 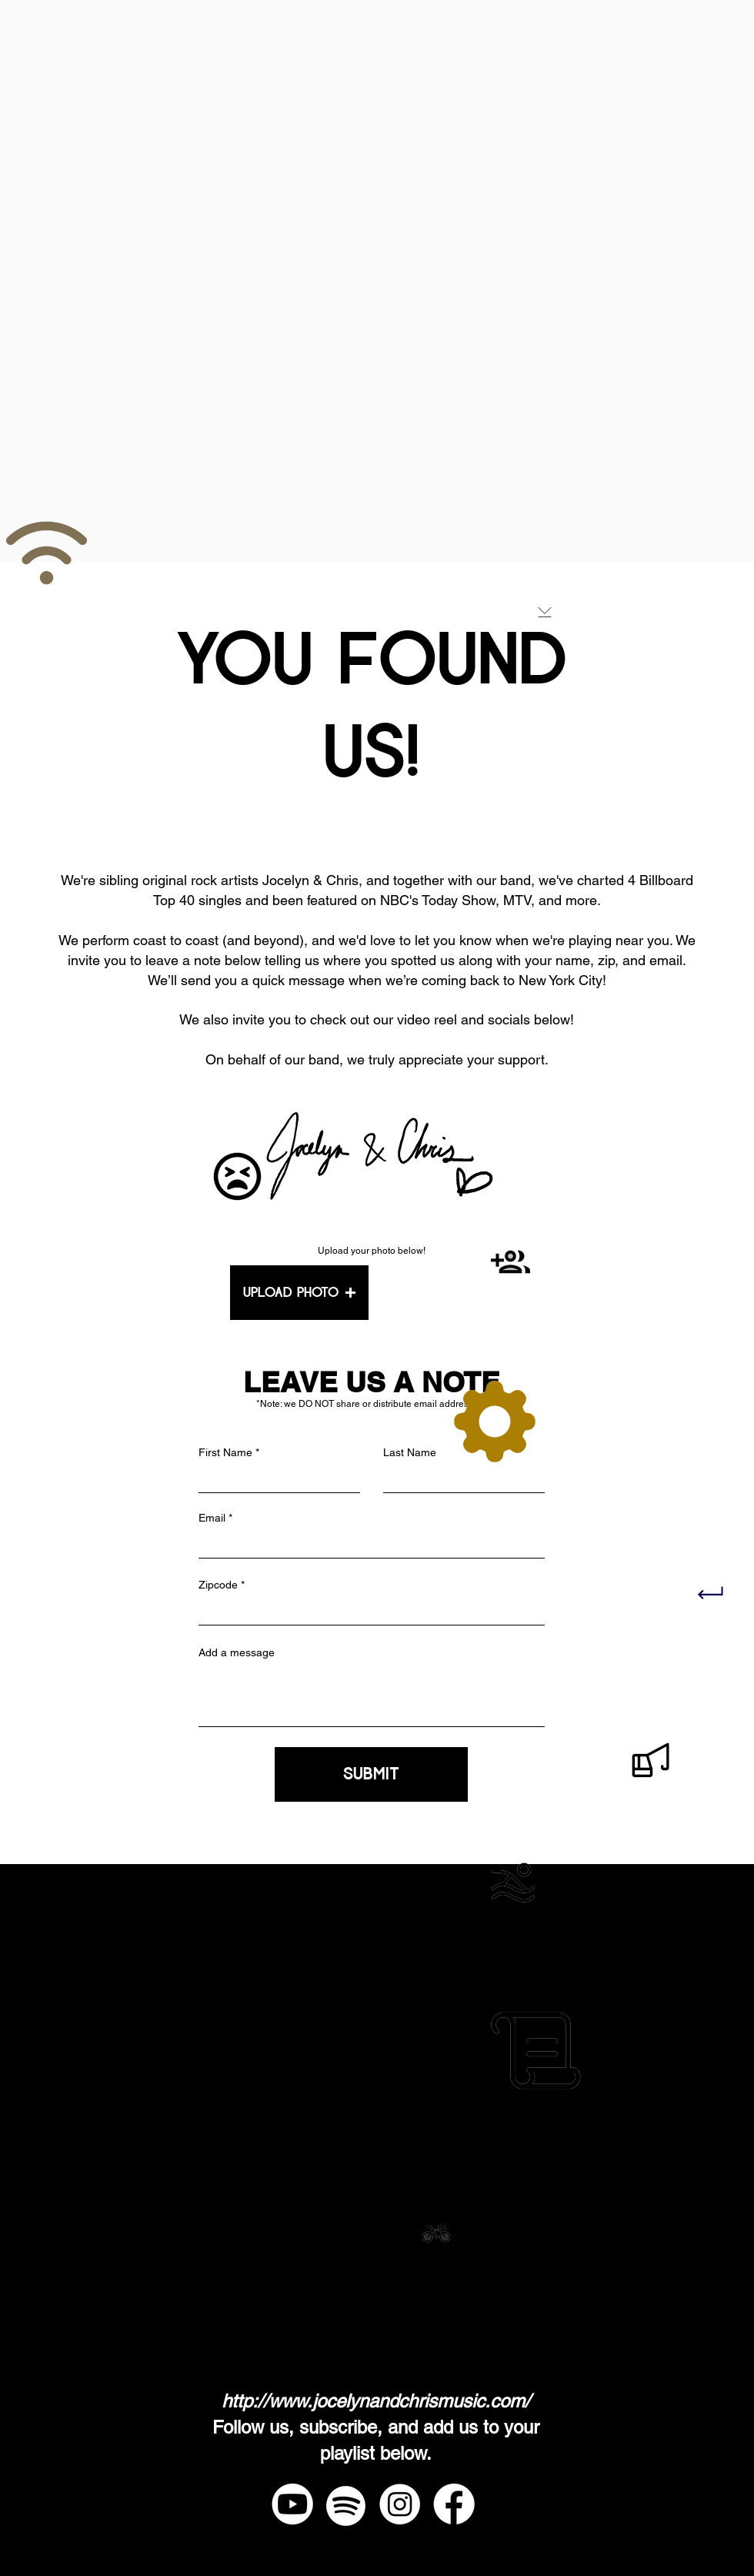 I want to click on access bike-sharing or cycling services, so click(x=436, y=2234).